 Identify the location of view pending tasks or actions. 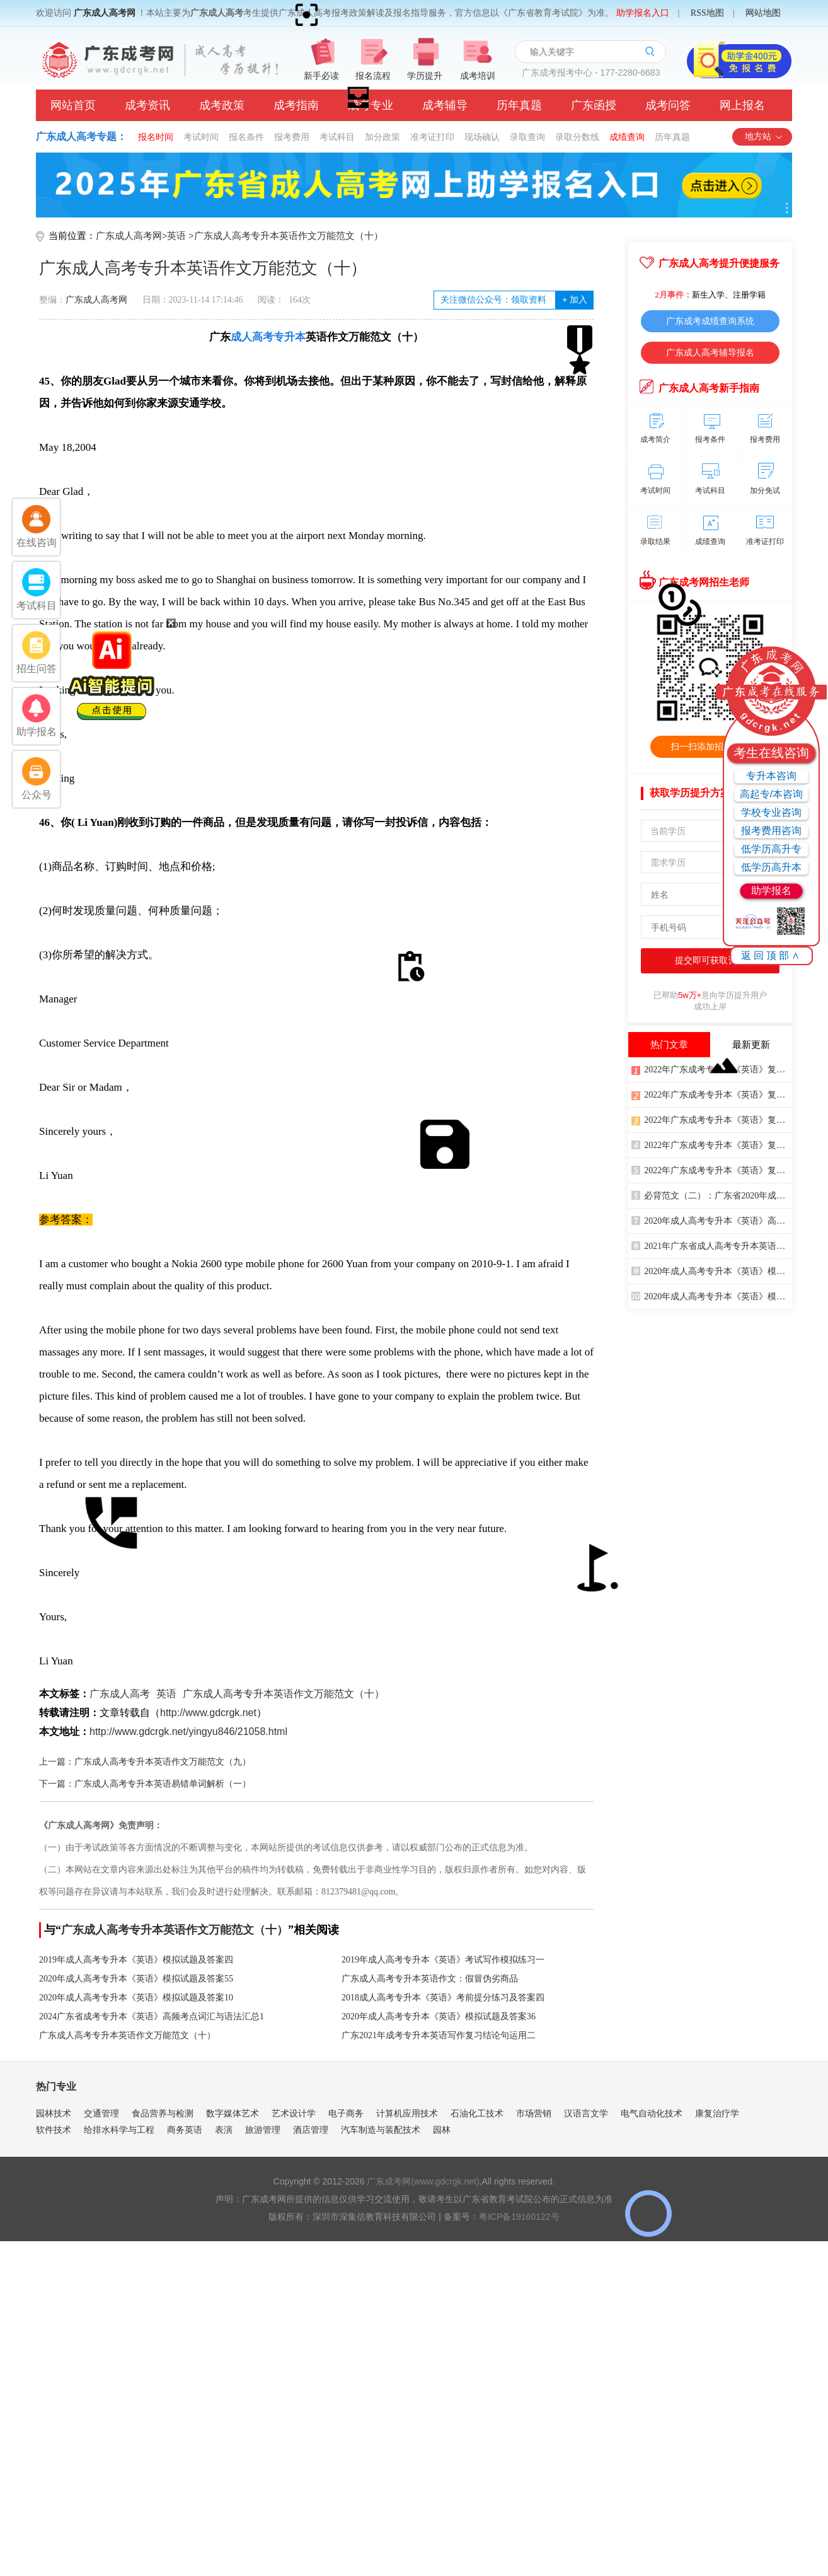
(410, 966).